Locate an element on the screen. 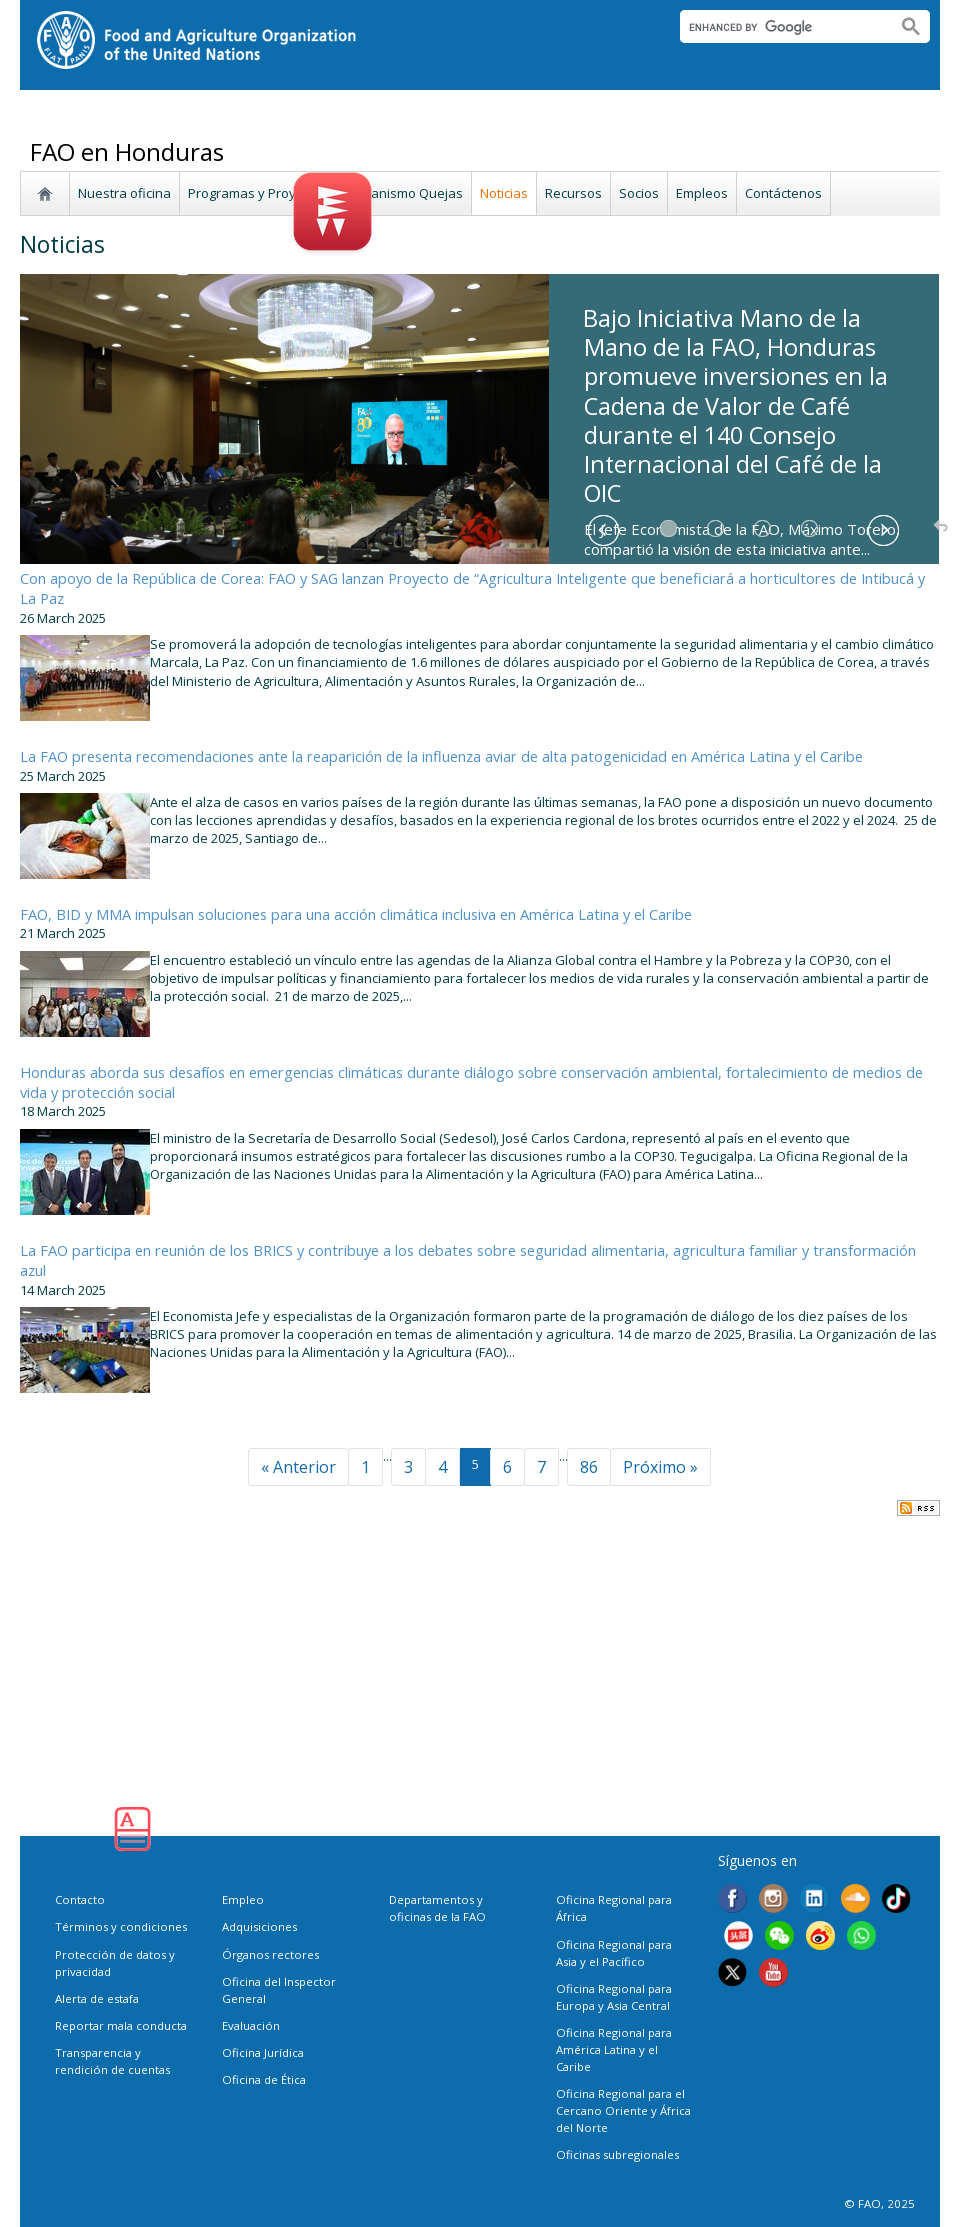 The image size is (960, 2227). redo last action (right-to-left interface) is located at coordinates (941, 526).